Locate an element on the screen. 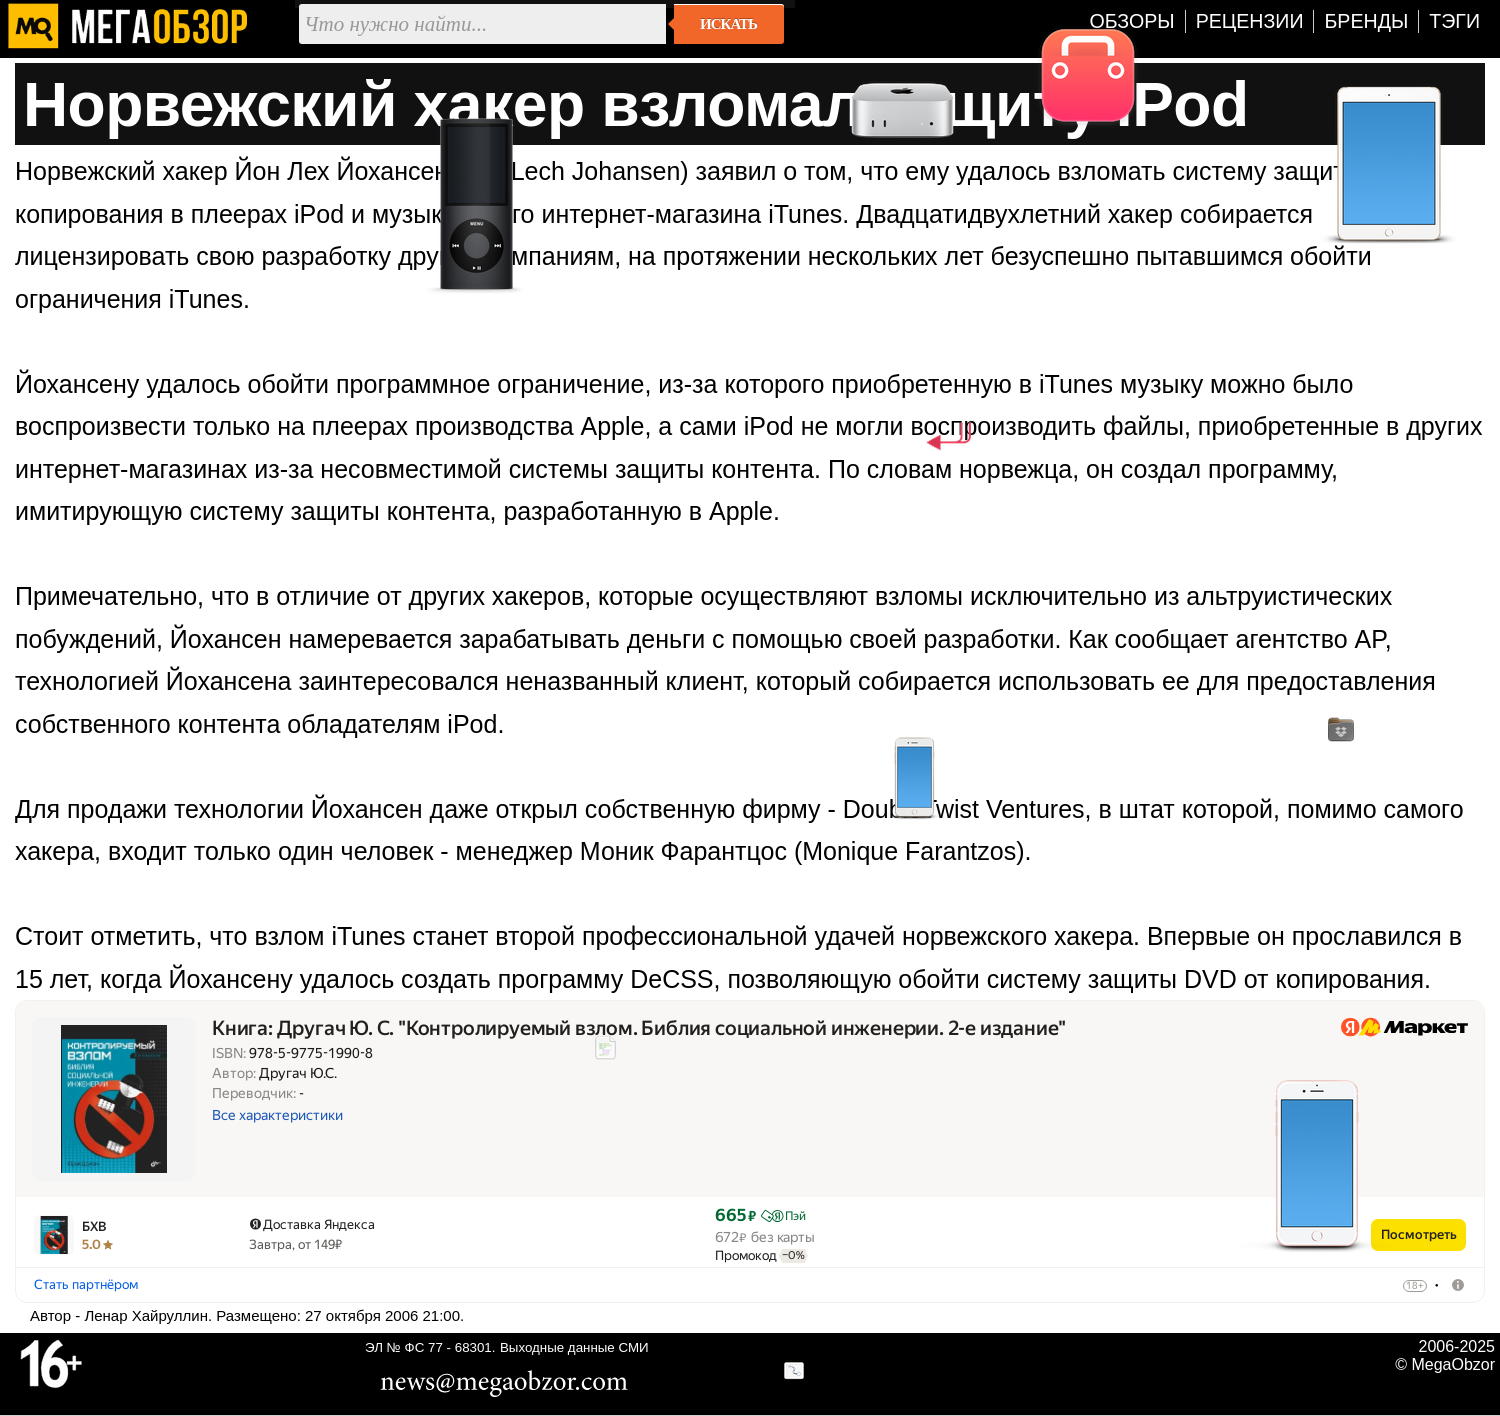 Image resolution: width=1500 pixels, height=1416 pixels. iPhone 7 Plus device icon is located at coordinates (1317, 1166).